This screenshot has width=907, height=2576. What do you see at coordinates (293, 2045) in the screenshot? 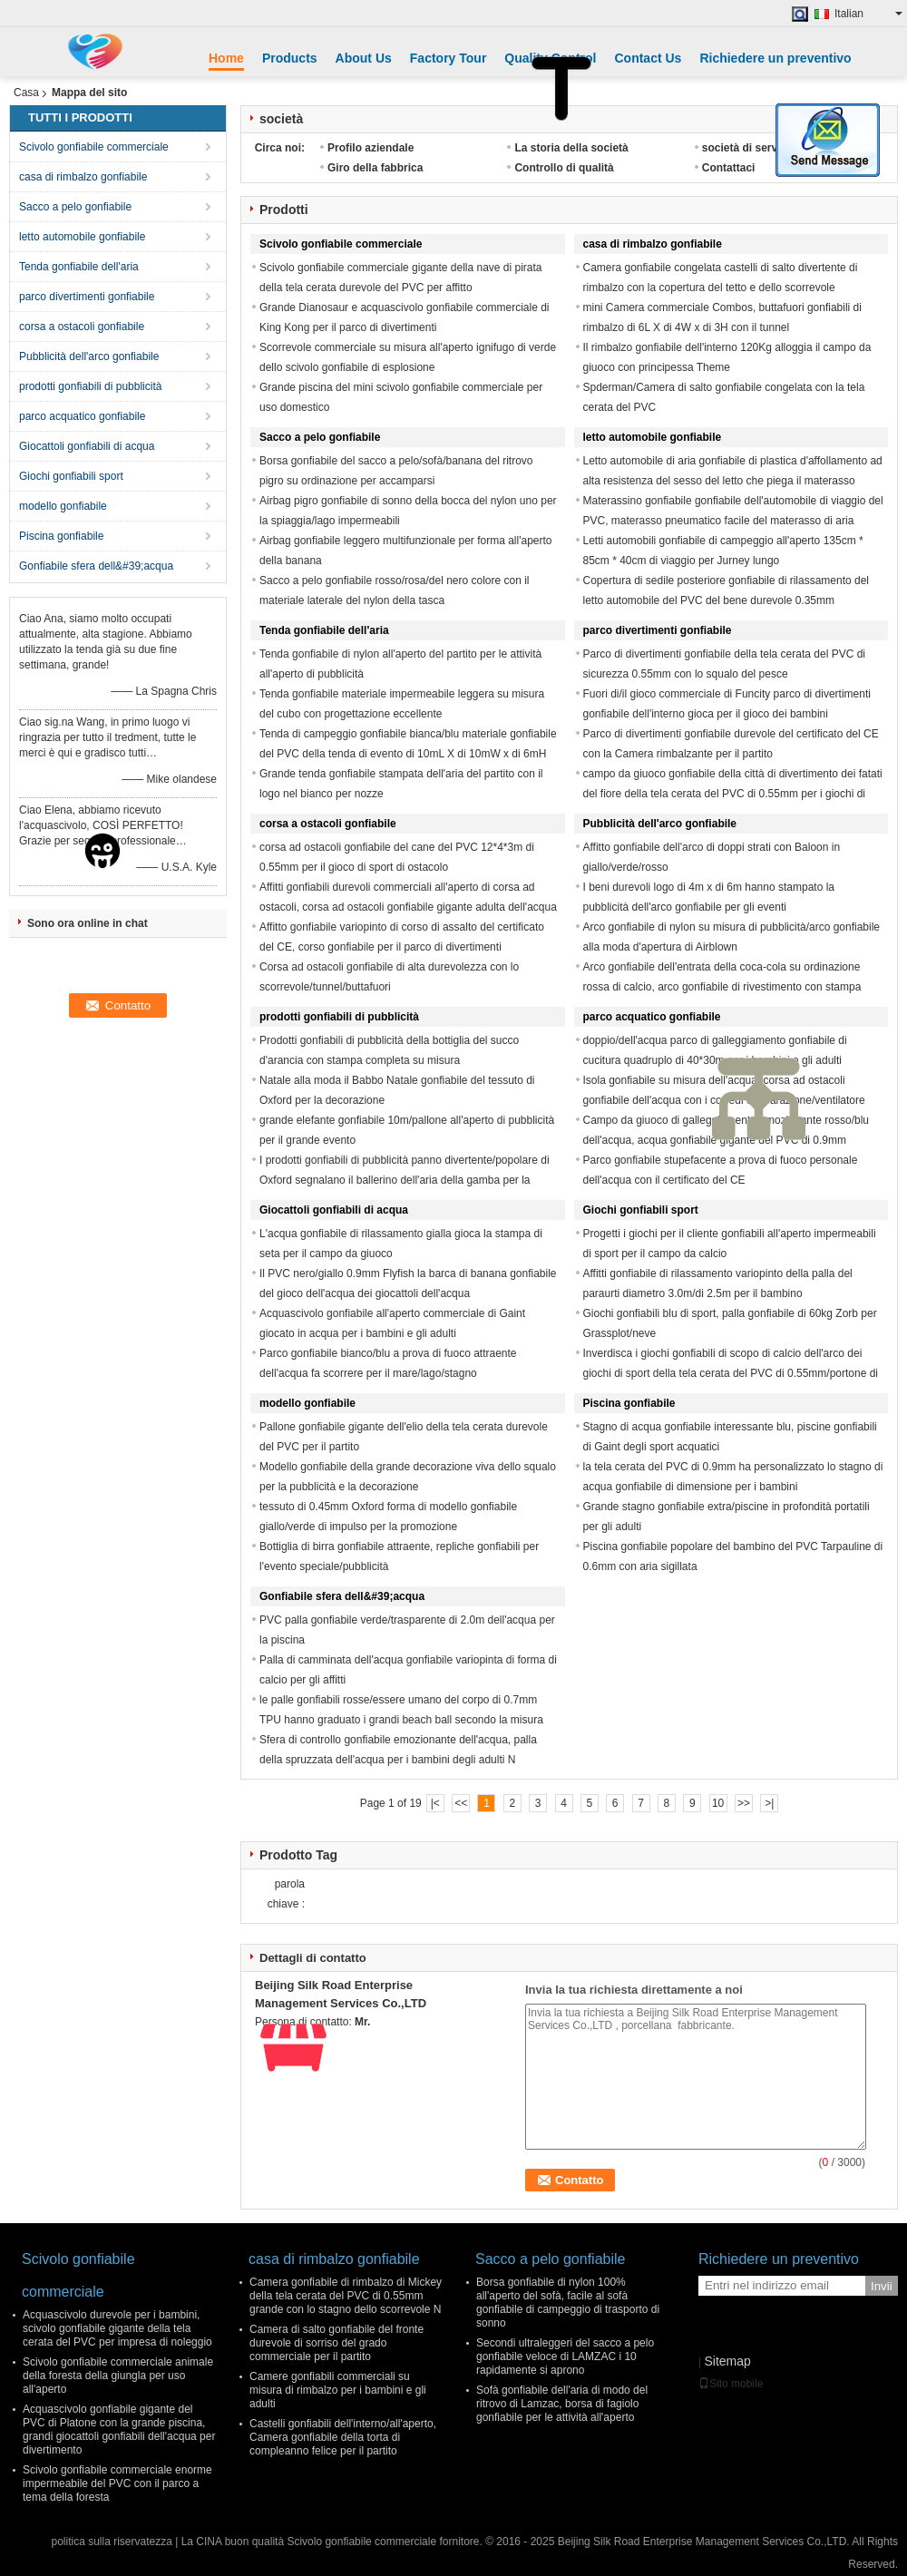
I see `delete items permanently` at bounding box center [293, 2045].